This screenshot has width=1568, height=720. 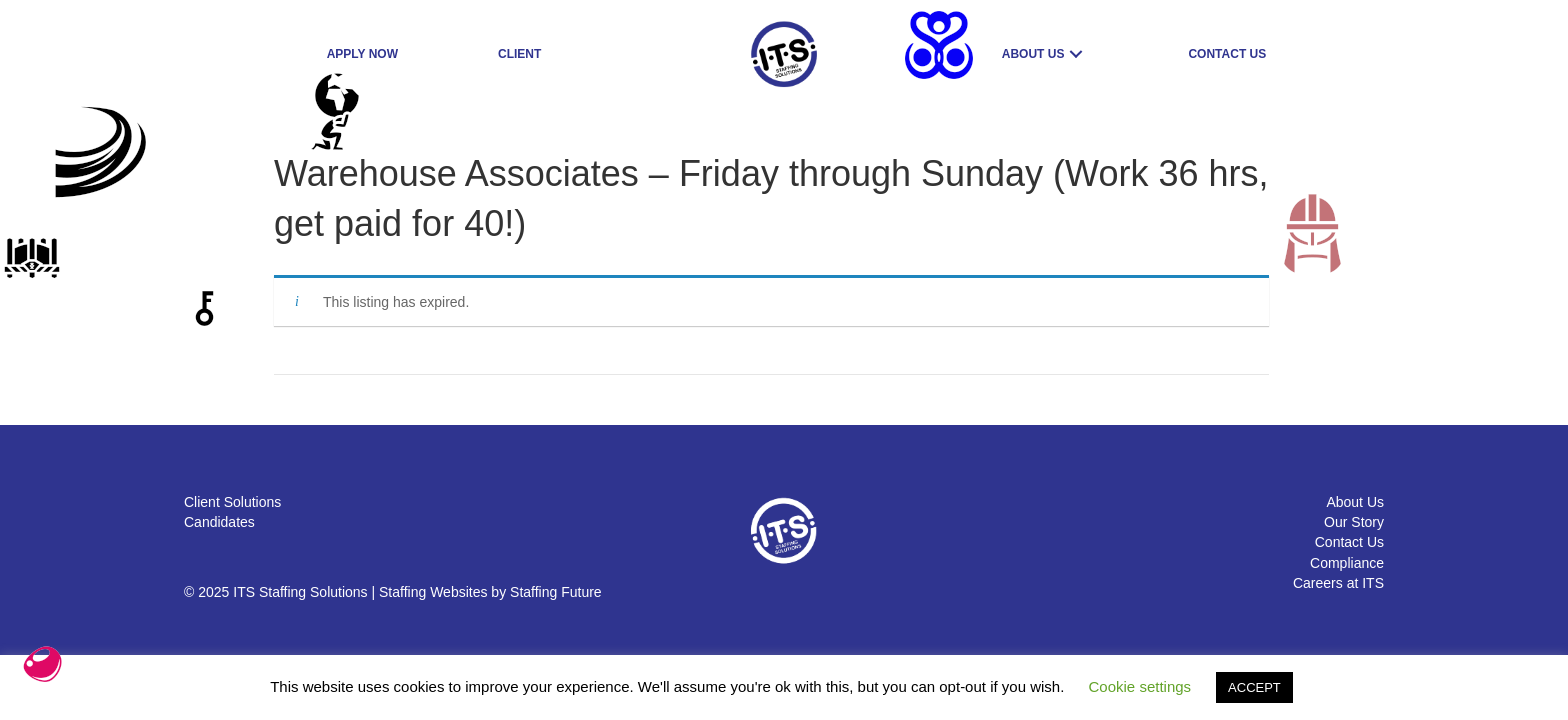 What do you see at coordinates (1312, 233) in the screenshot?
I see `select light armor class` at bounding box center [1312, 233].